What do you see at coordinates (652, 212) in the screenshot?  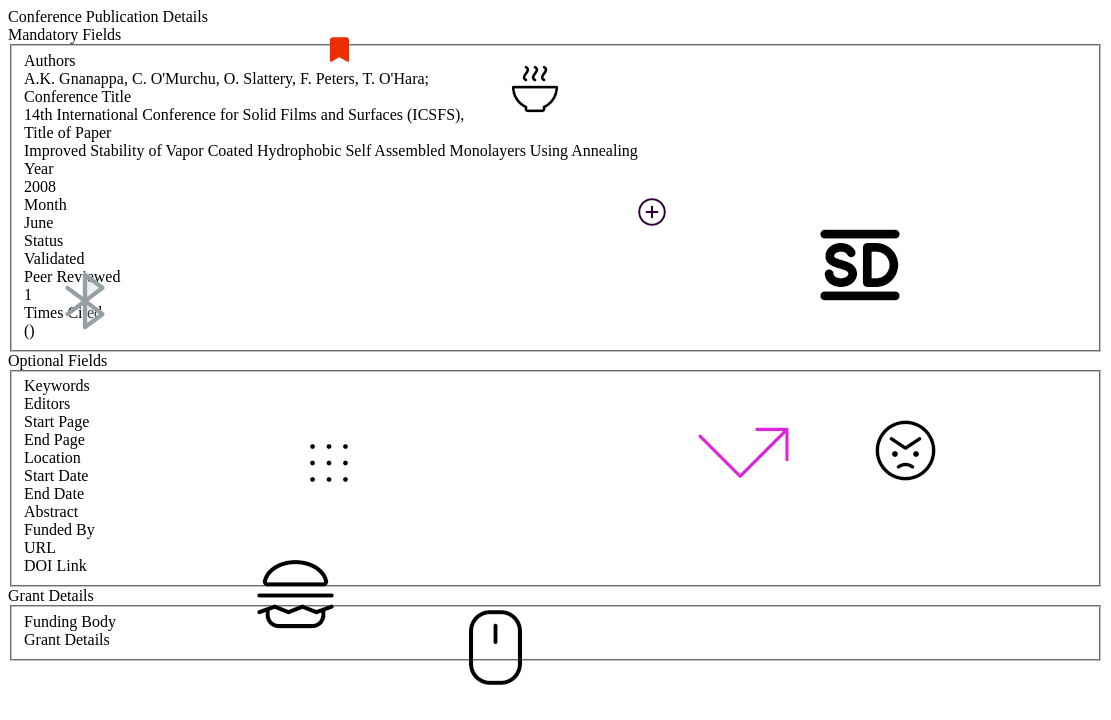 I see `add a new item` at bounding box center [652, 212].